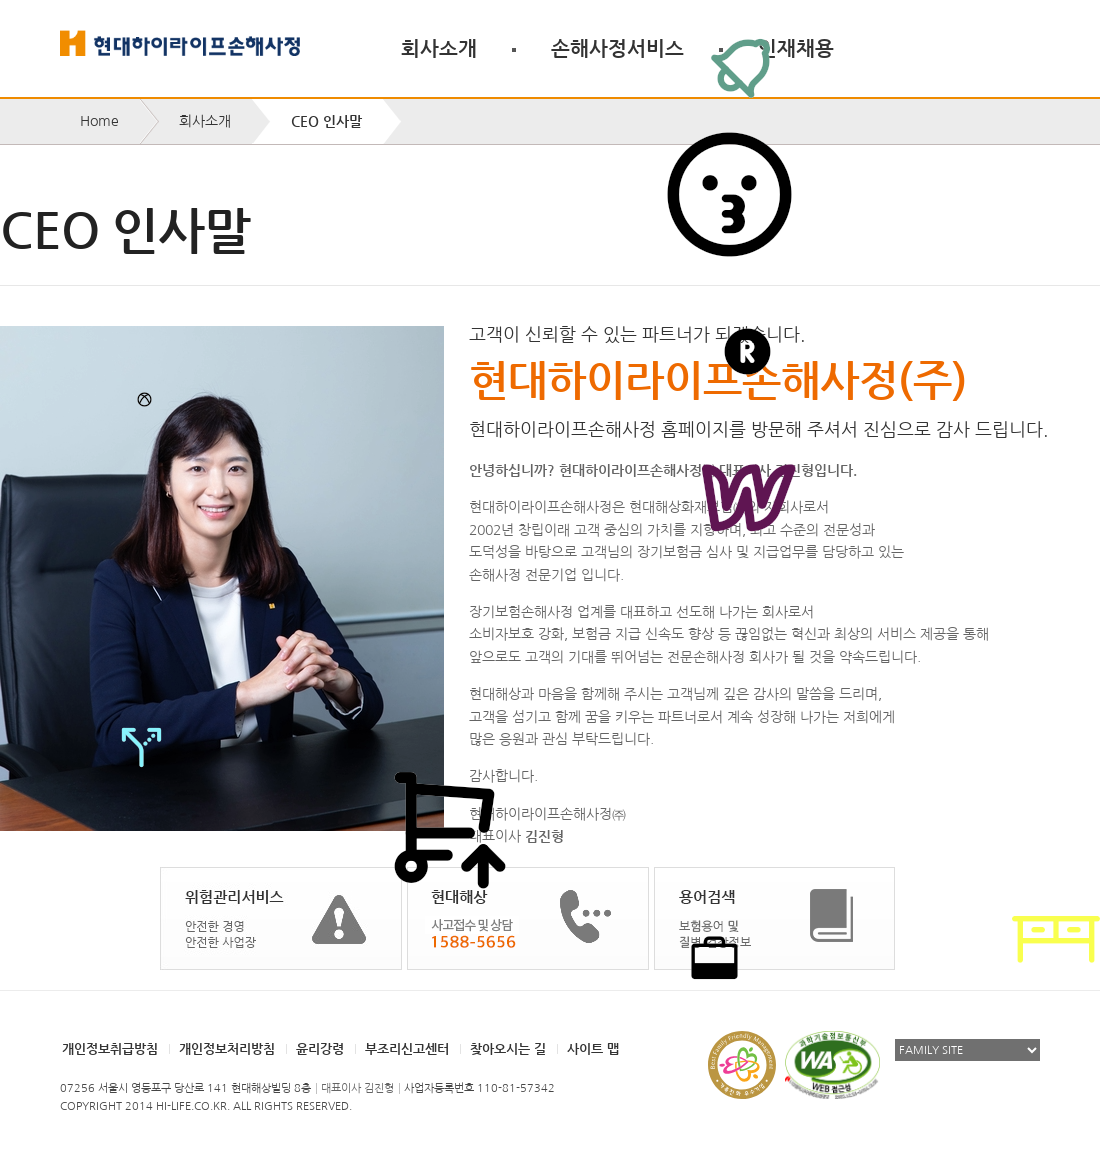 The width and height of the screenshot is (1100, 1155). What do you see at coordinates (144, 399) in the screenshot?
I see `xbox brand logo` at bounding box center [144, 399].